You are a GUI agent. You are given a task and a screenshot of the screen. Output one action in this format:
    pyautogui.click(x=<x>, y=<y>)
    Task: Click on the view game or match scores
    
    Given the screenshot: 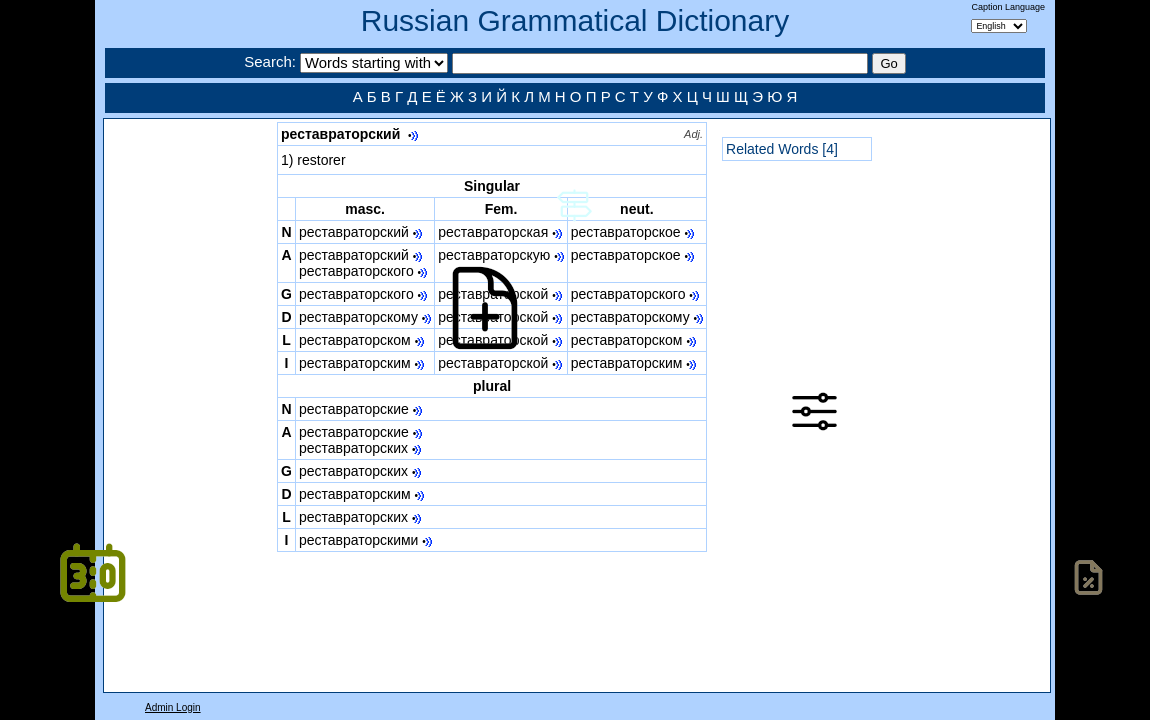 What is the action you would take?
    pyautogui.click(x=93, y=576)
    